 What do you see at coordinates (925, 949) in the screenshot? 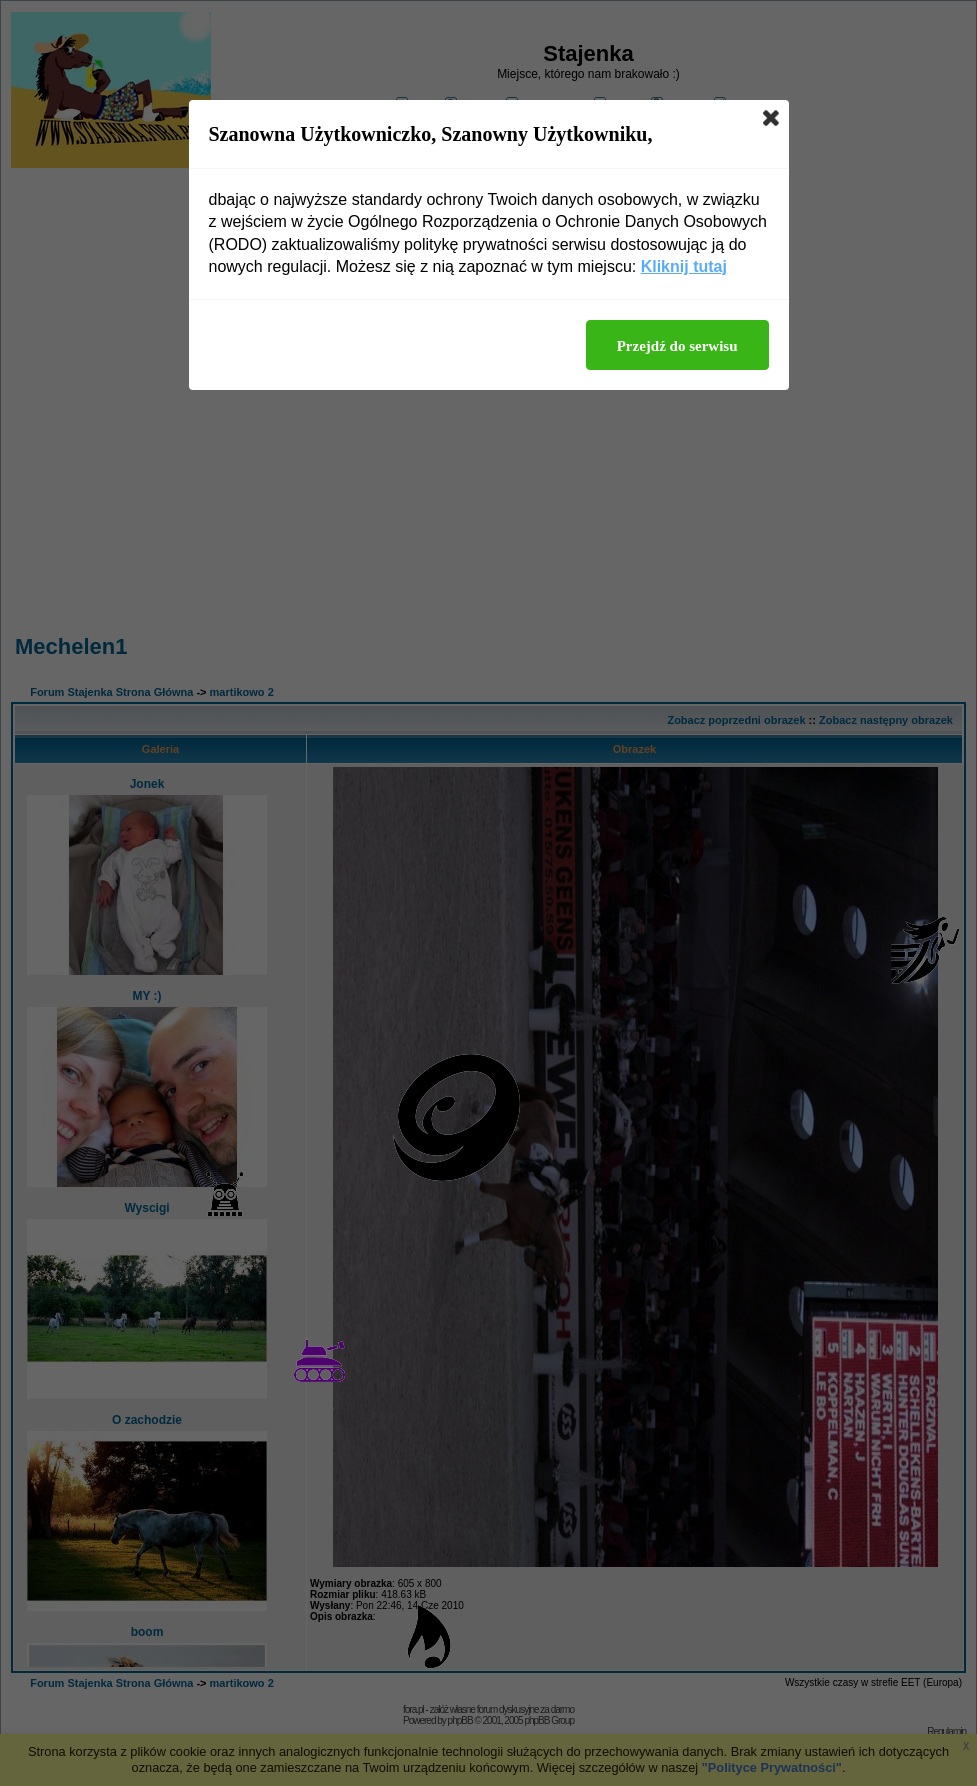
I see `represents a leader or prominent figure in a game` at bounding box center [925, 949].